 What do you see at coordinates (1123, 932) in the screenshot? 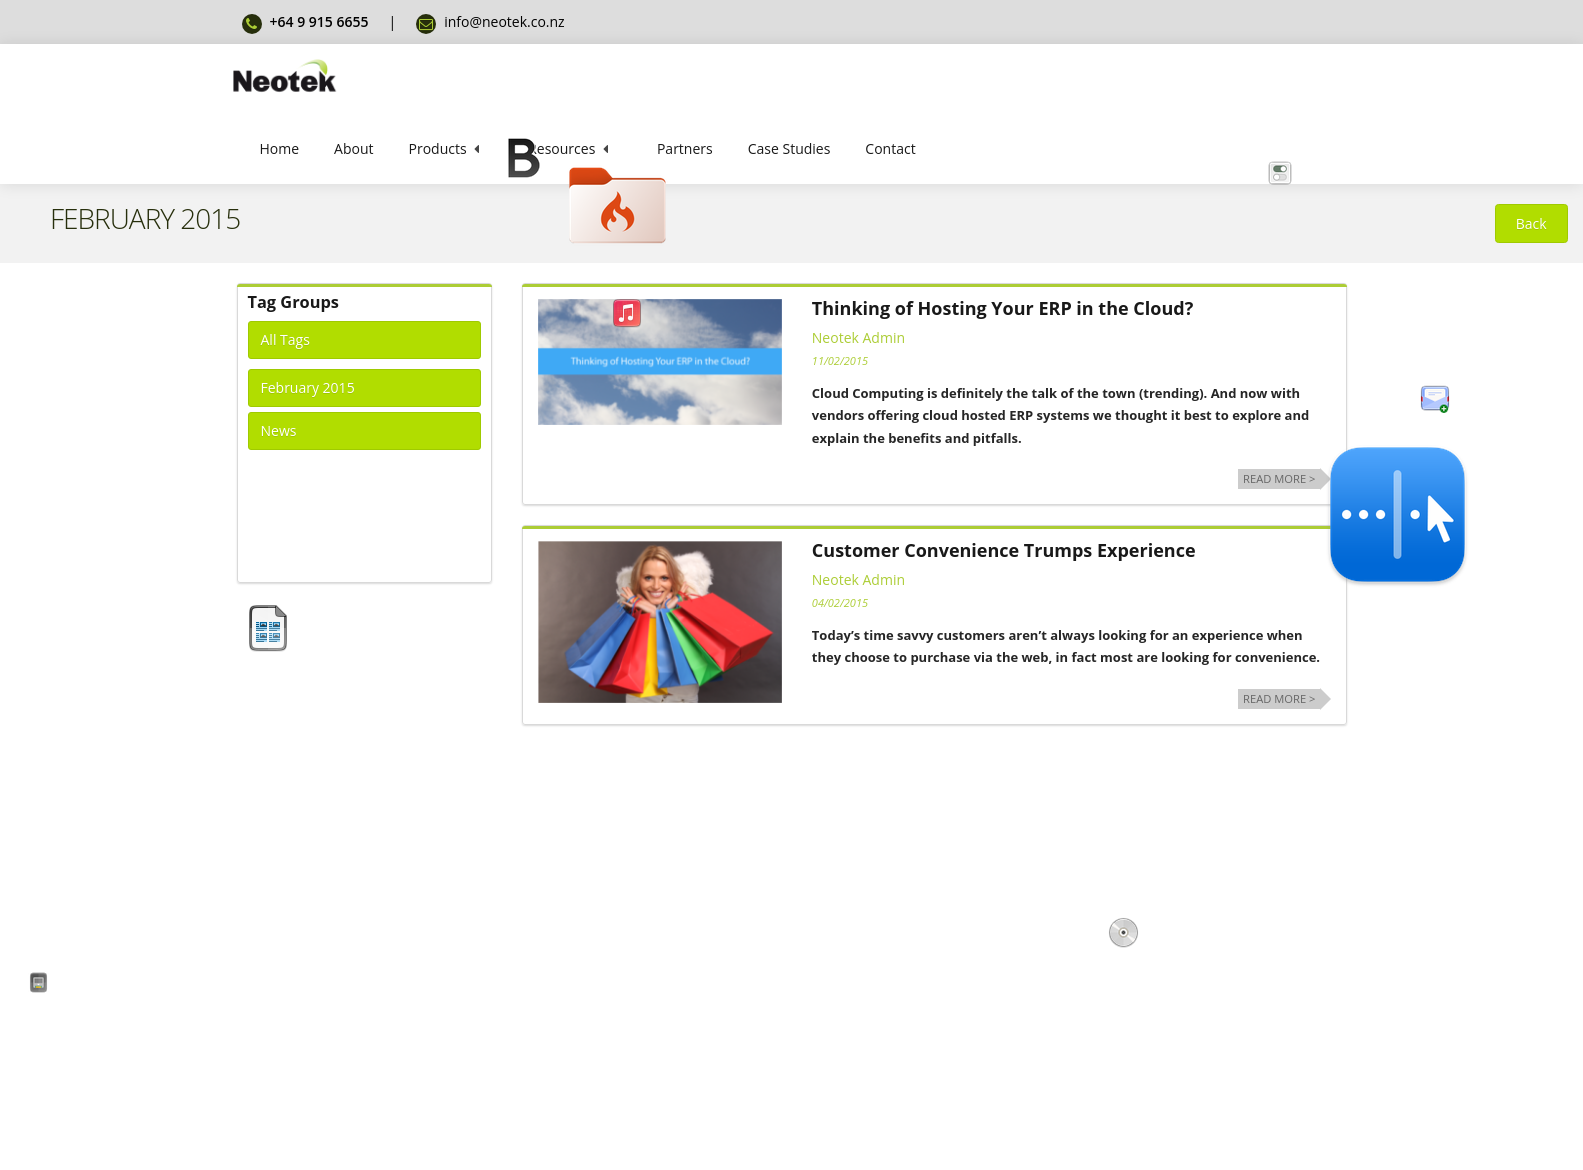
I see `access DVD or optical disc drive` at bounding box center [1123, 932].